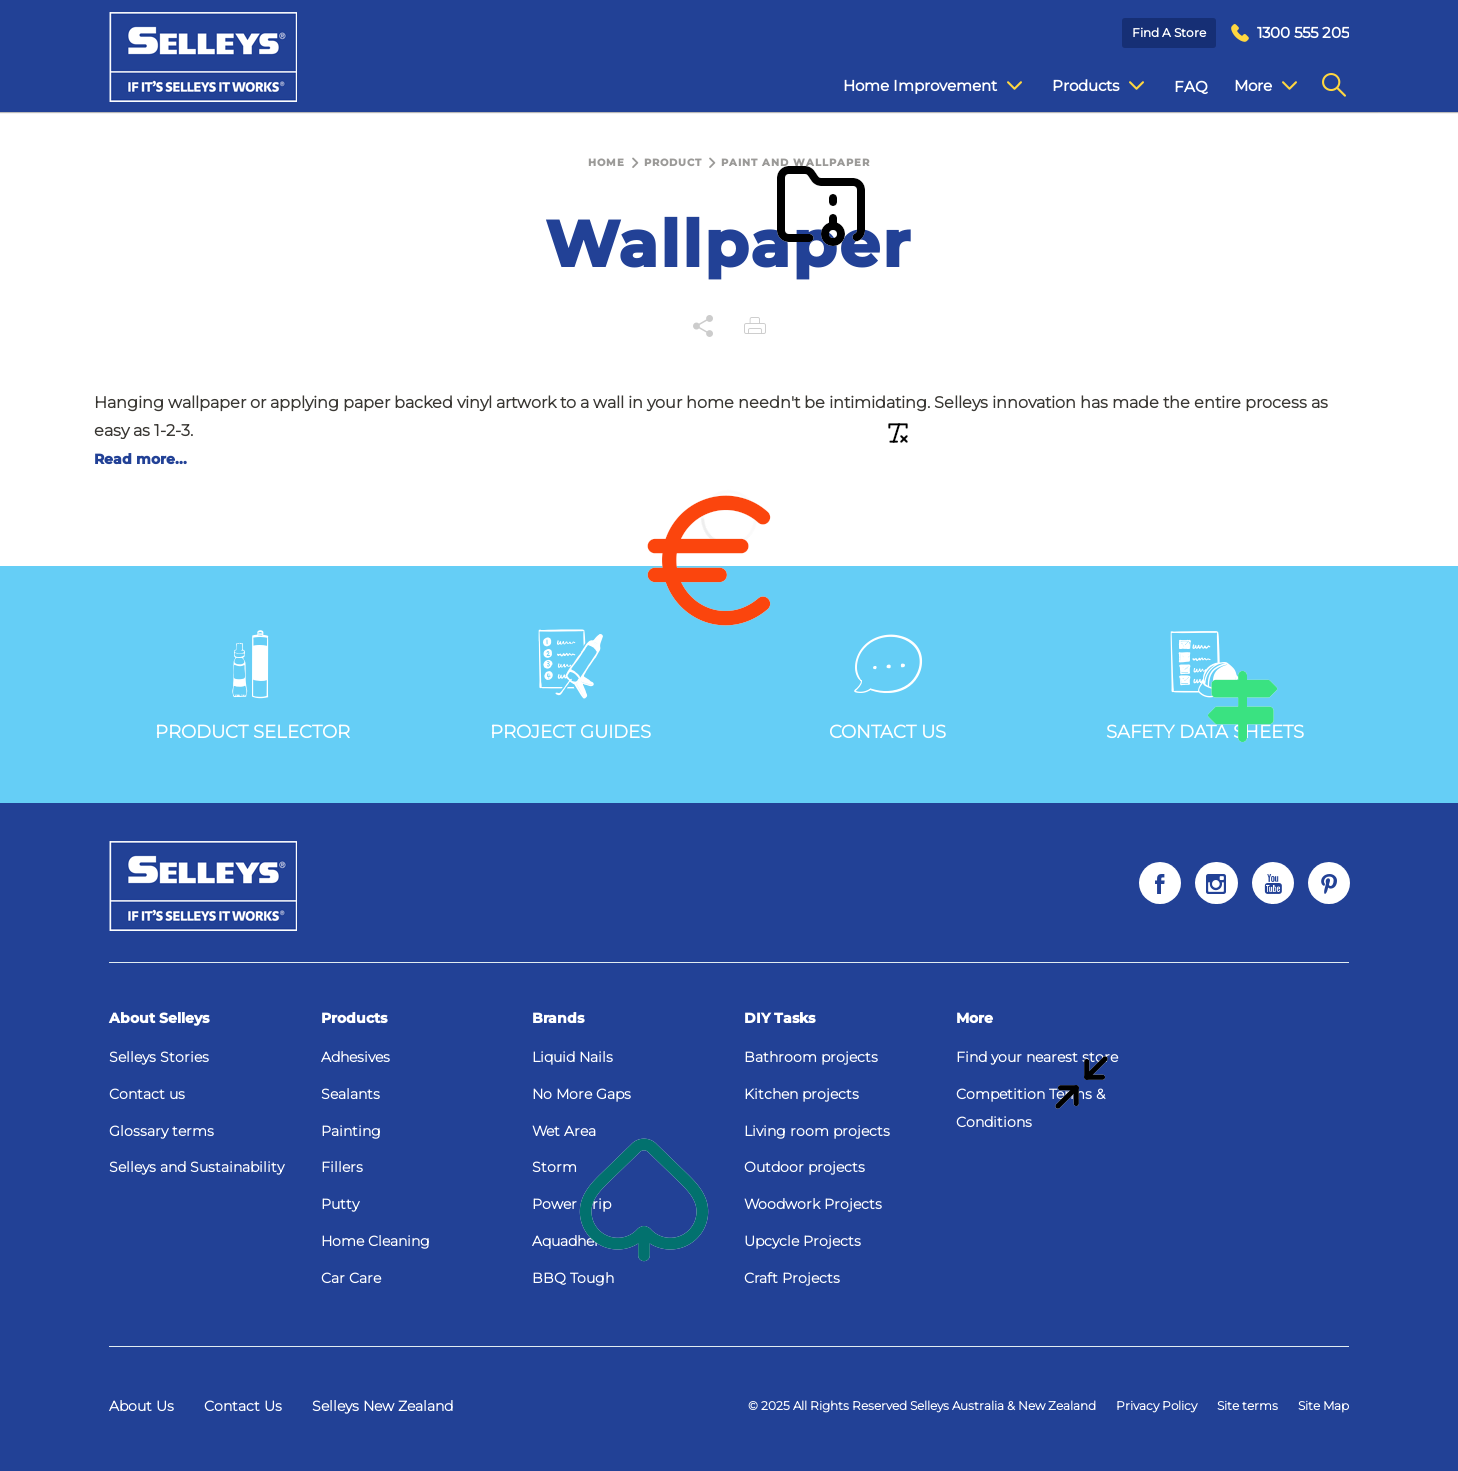 This screenshot has height=1471, width=1458. I want to click on view or select euro currency, so click(712, 560).